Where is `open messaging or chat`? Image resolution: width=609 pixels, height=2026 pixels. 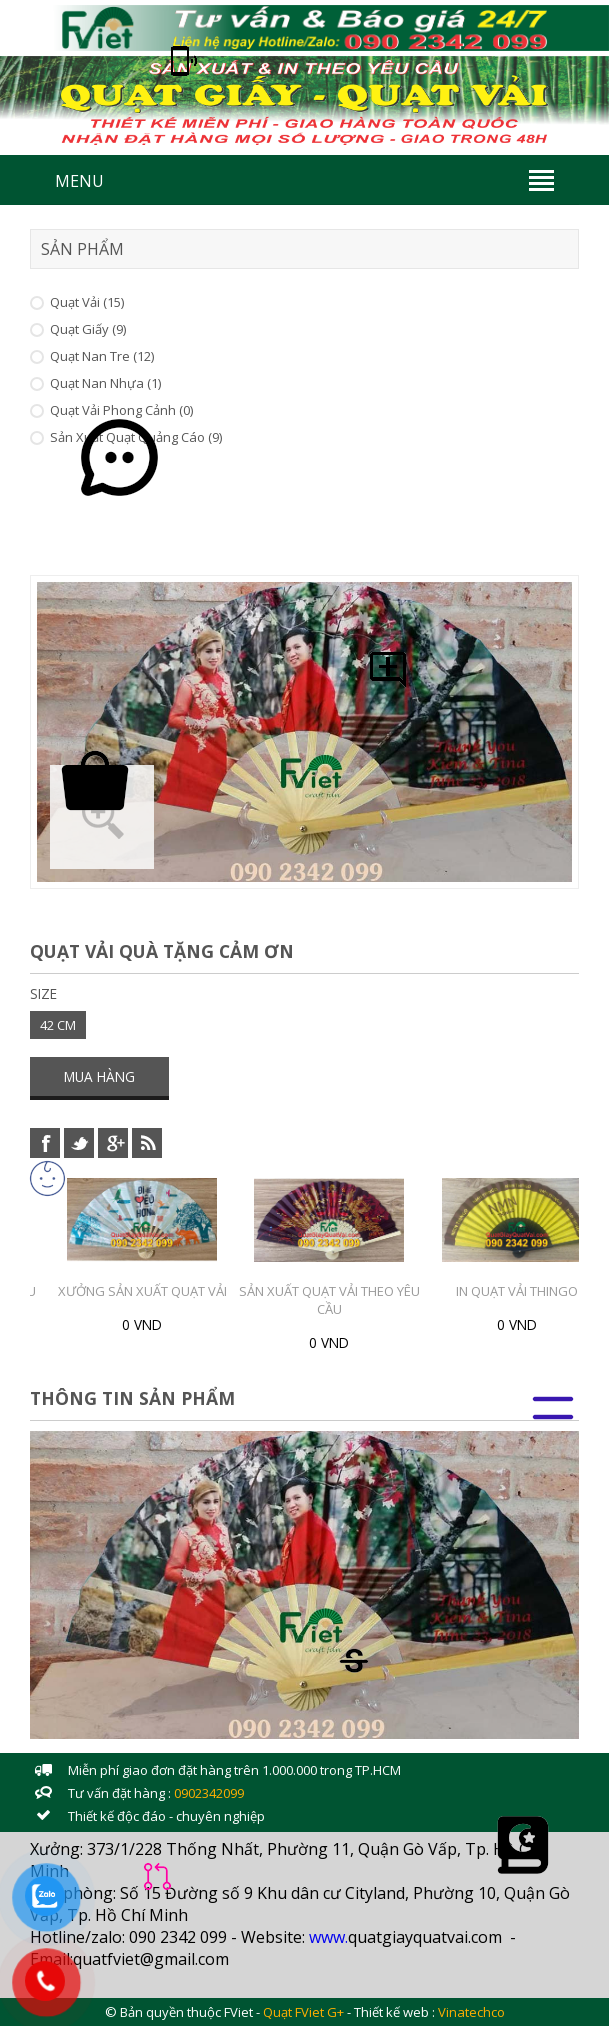 open messaging or chat is located at coordinates (119, 457).